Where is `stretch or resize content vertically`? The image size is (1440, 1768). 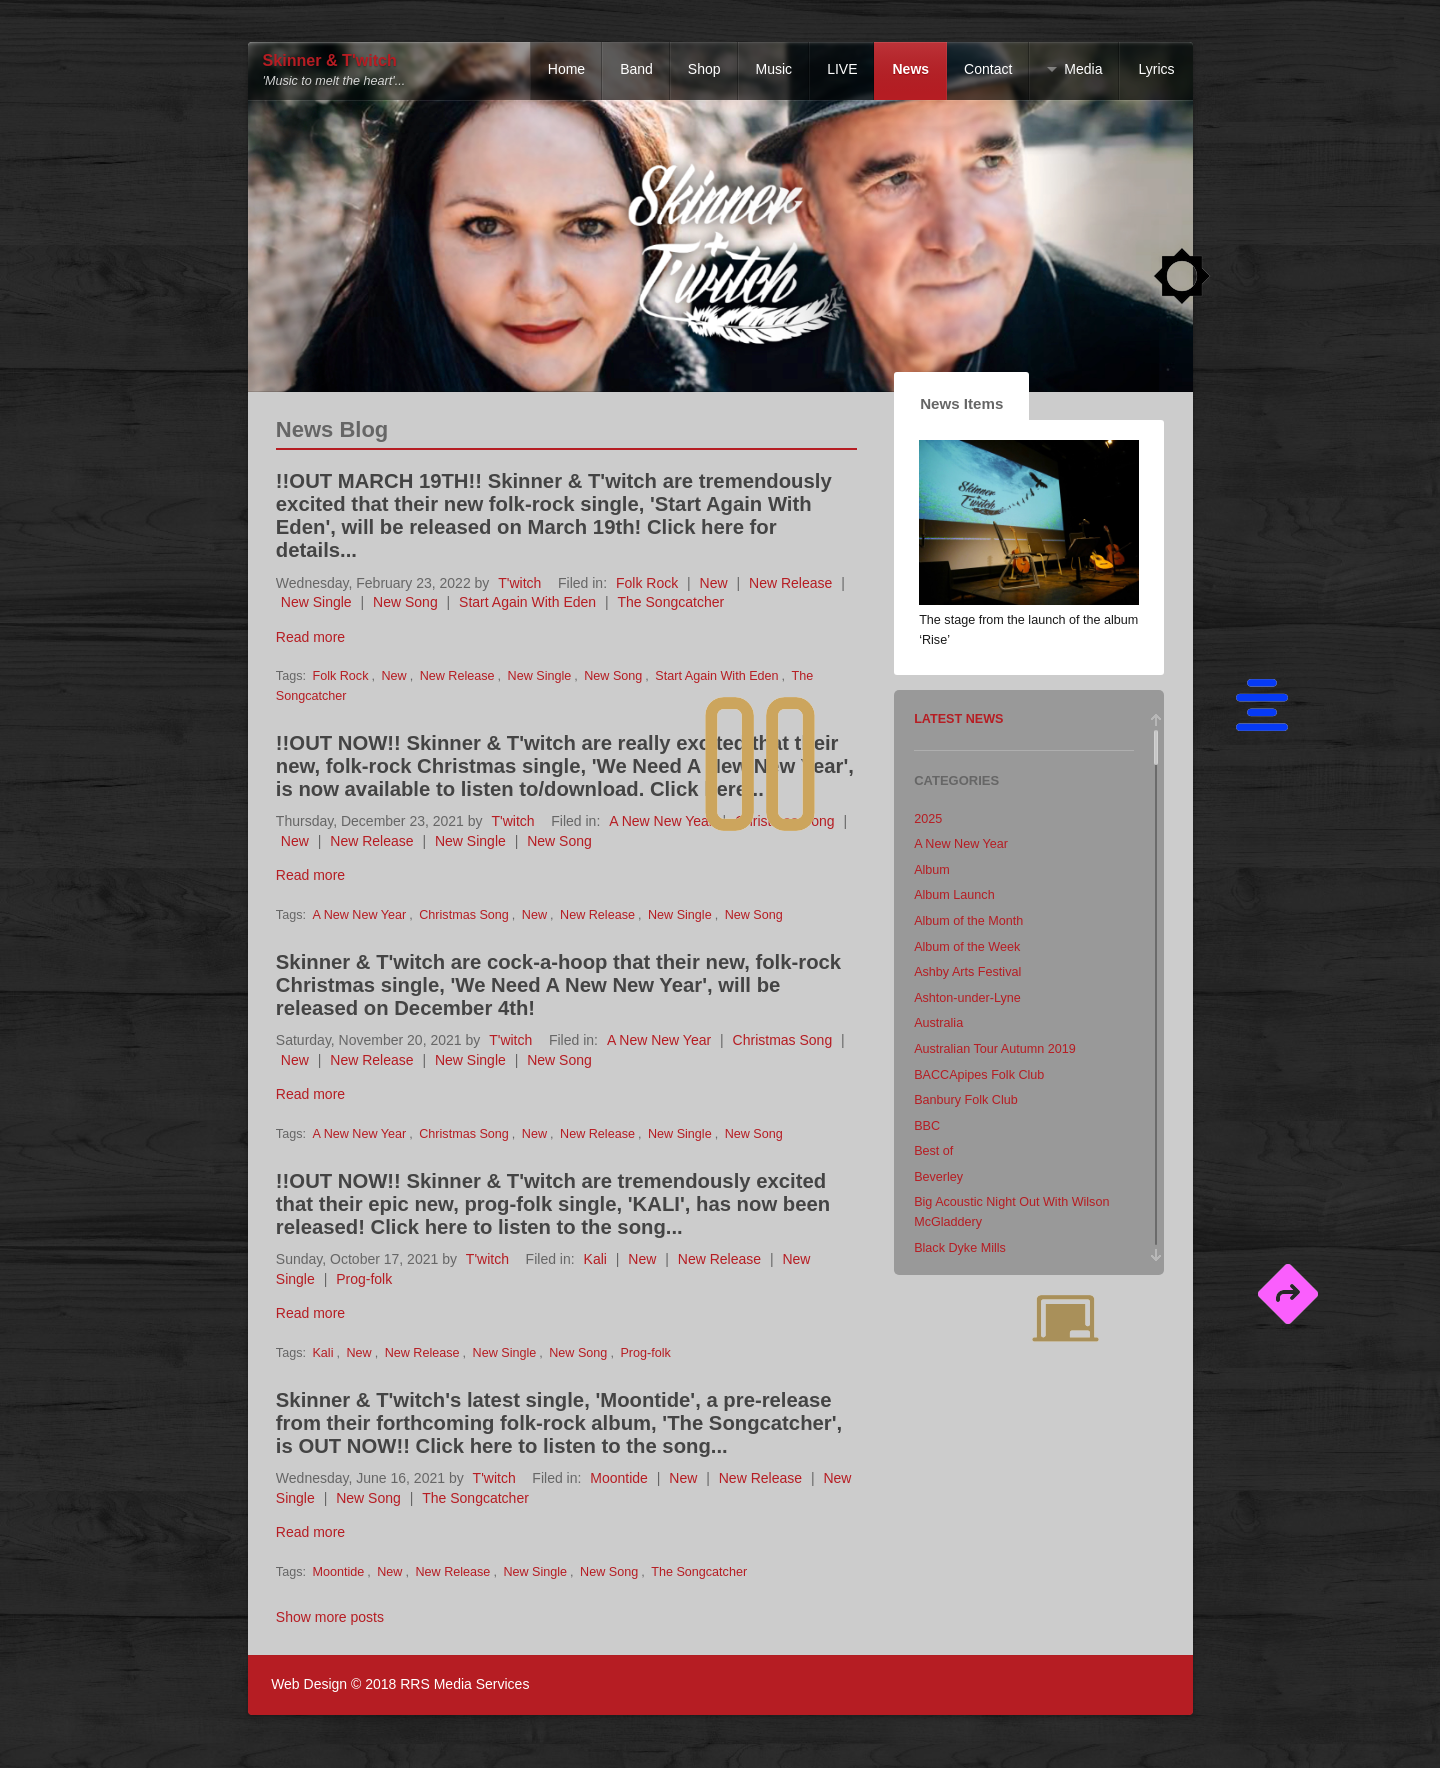 stretch or resize content vertically is located at coordinates (760, 764).